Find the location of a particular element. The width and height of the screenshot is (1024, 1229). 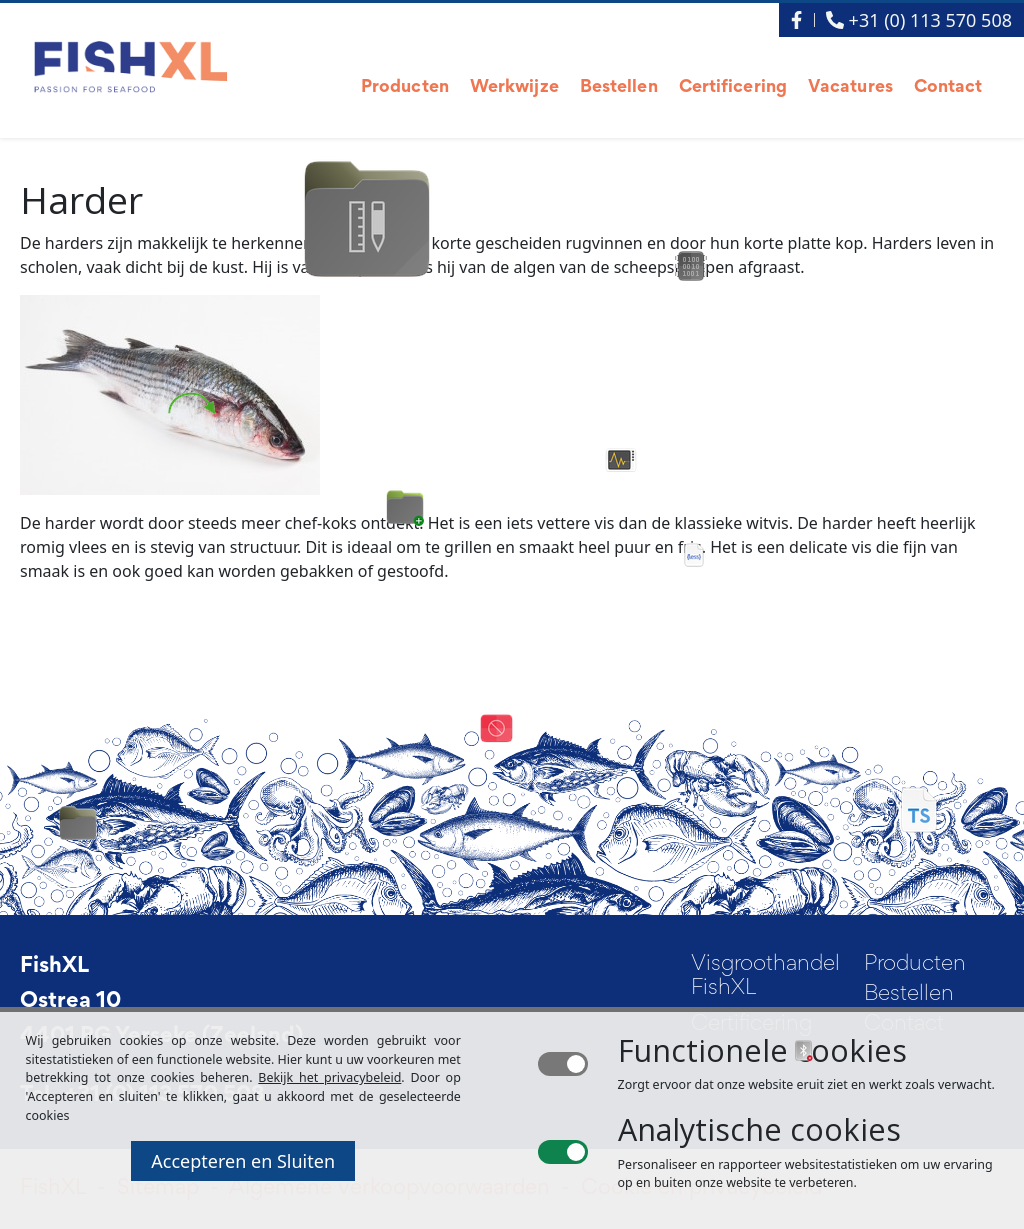

indicates image failed to load is located at coordinates (496, 727).